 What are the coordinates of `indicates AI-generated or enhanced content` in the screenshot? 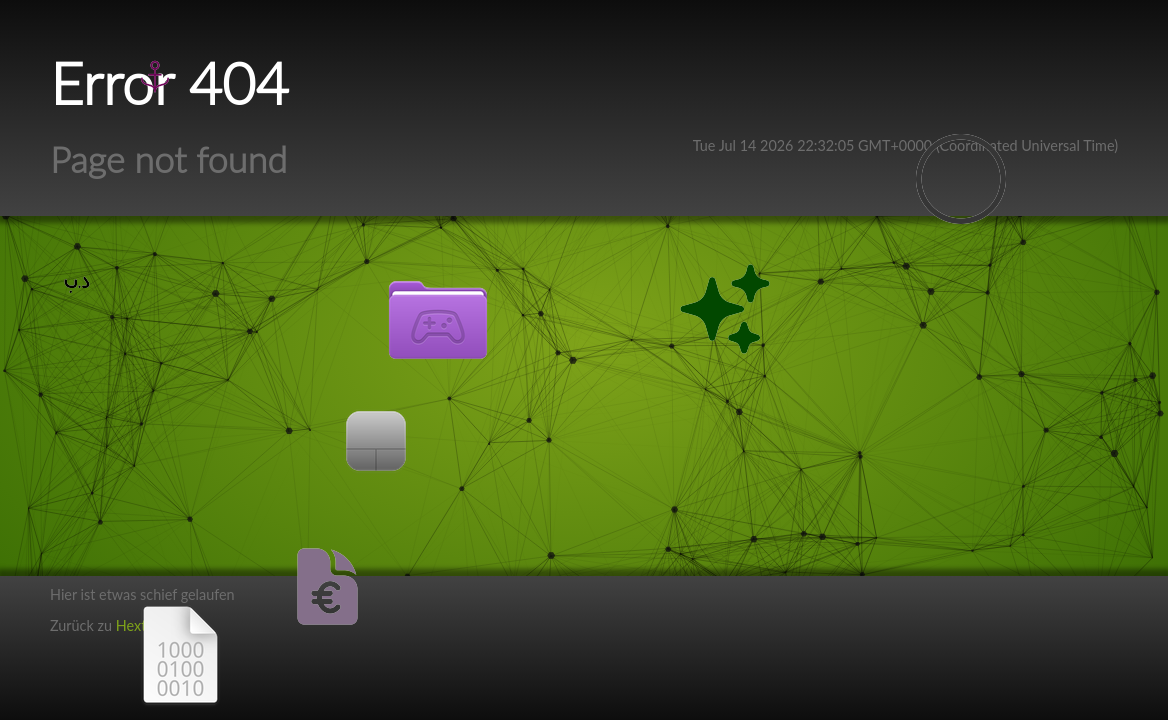 It's located at (725, 309).